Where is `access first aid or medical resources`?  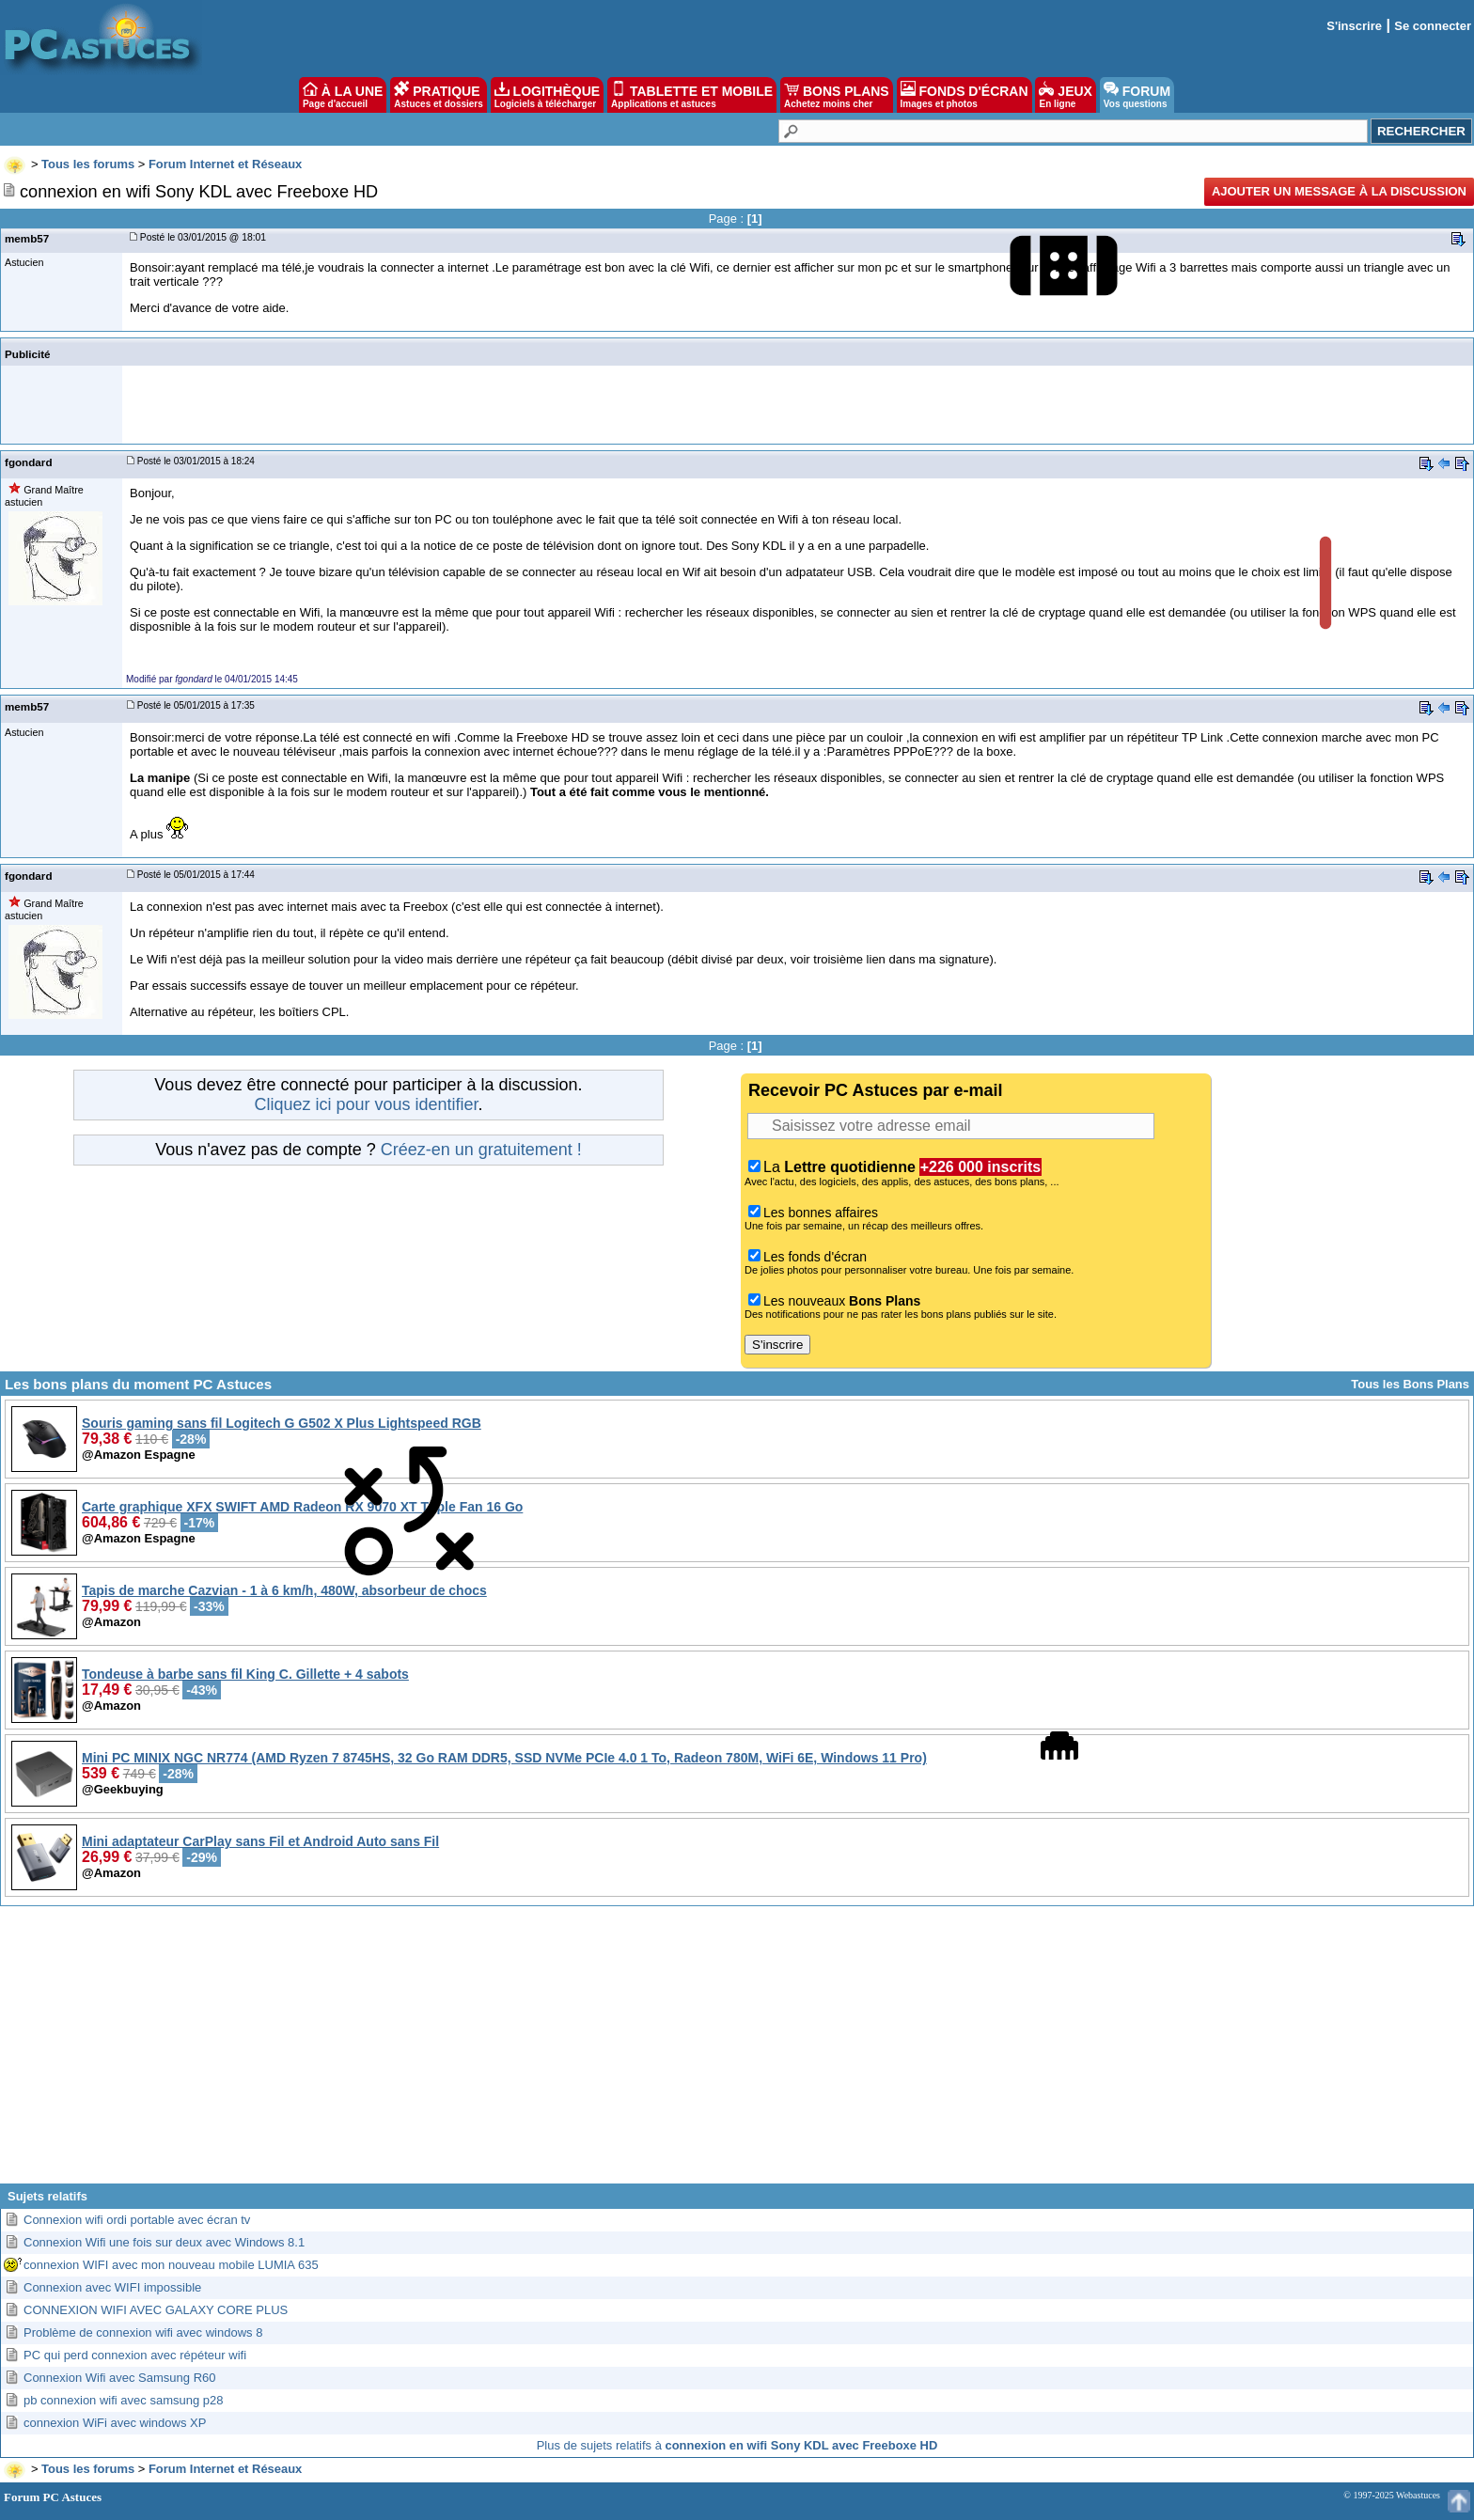 access first aid or medical resources is located at coordinates (1063, 265).